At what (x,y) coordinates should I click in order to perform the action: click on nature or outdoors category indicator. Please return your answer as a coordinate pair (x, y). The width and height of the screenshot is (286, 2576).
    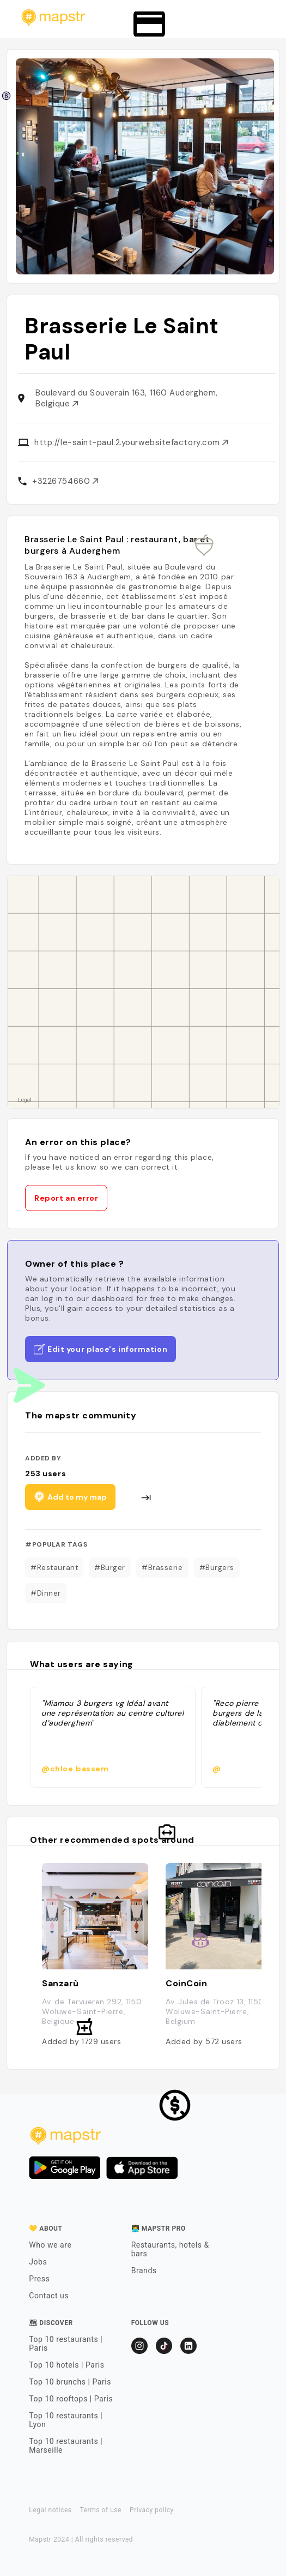
    Looking at the image, I should click on (204, 545).